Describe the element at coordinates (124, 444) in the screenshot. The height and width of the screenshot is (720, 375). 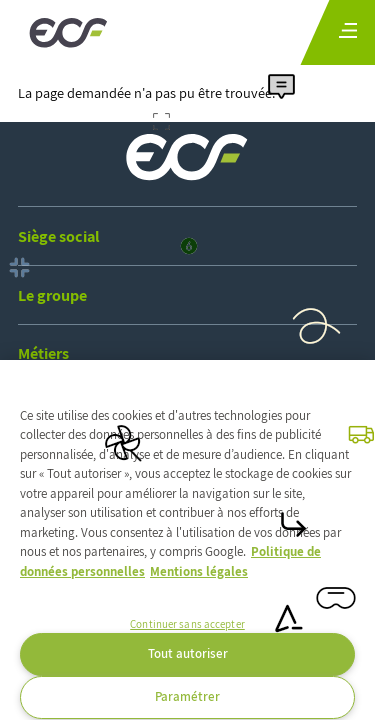
I see `indicates a playful or fun feature` at that location.